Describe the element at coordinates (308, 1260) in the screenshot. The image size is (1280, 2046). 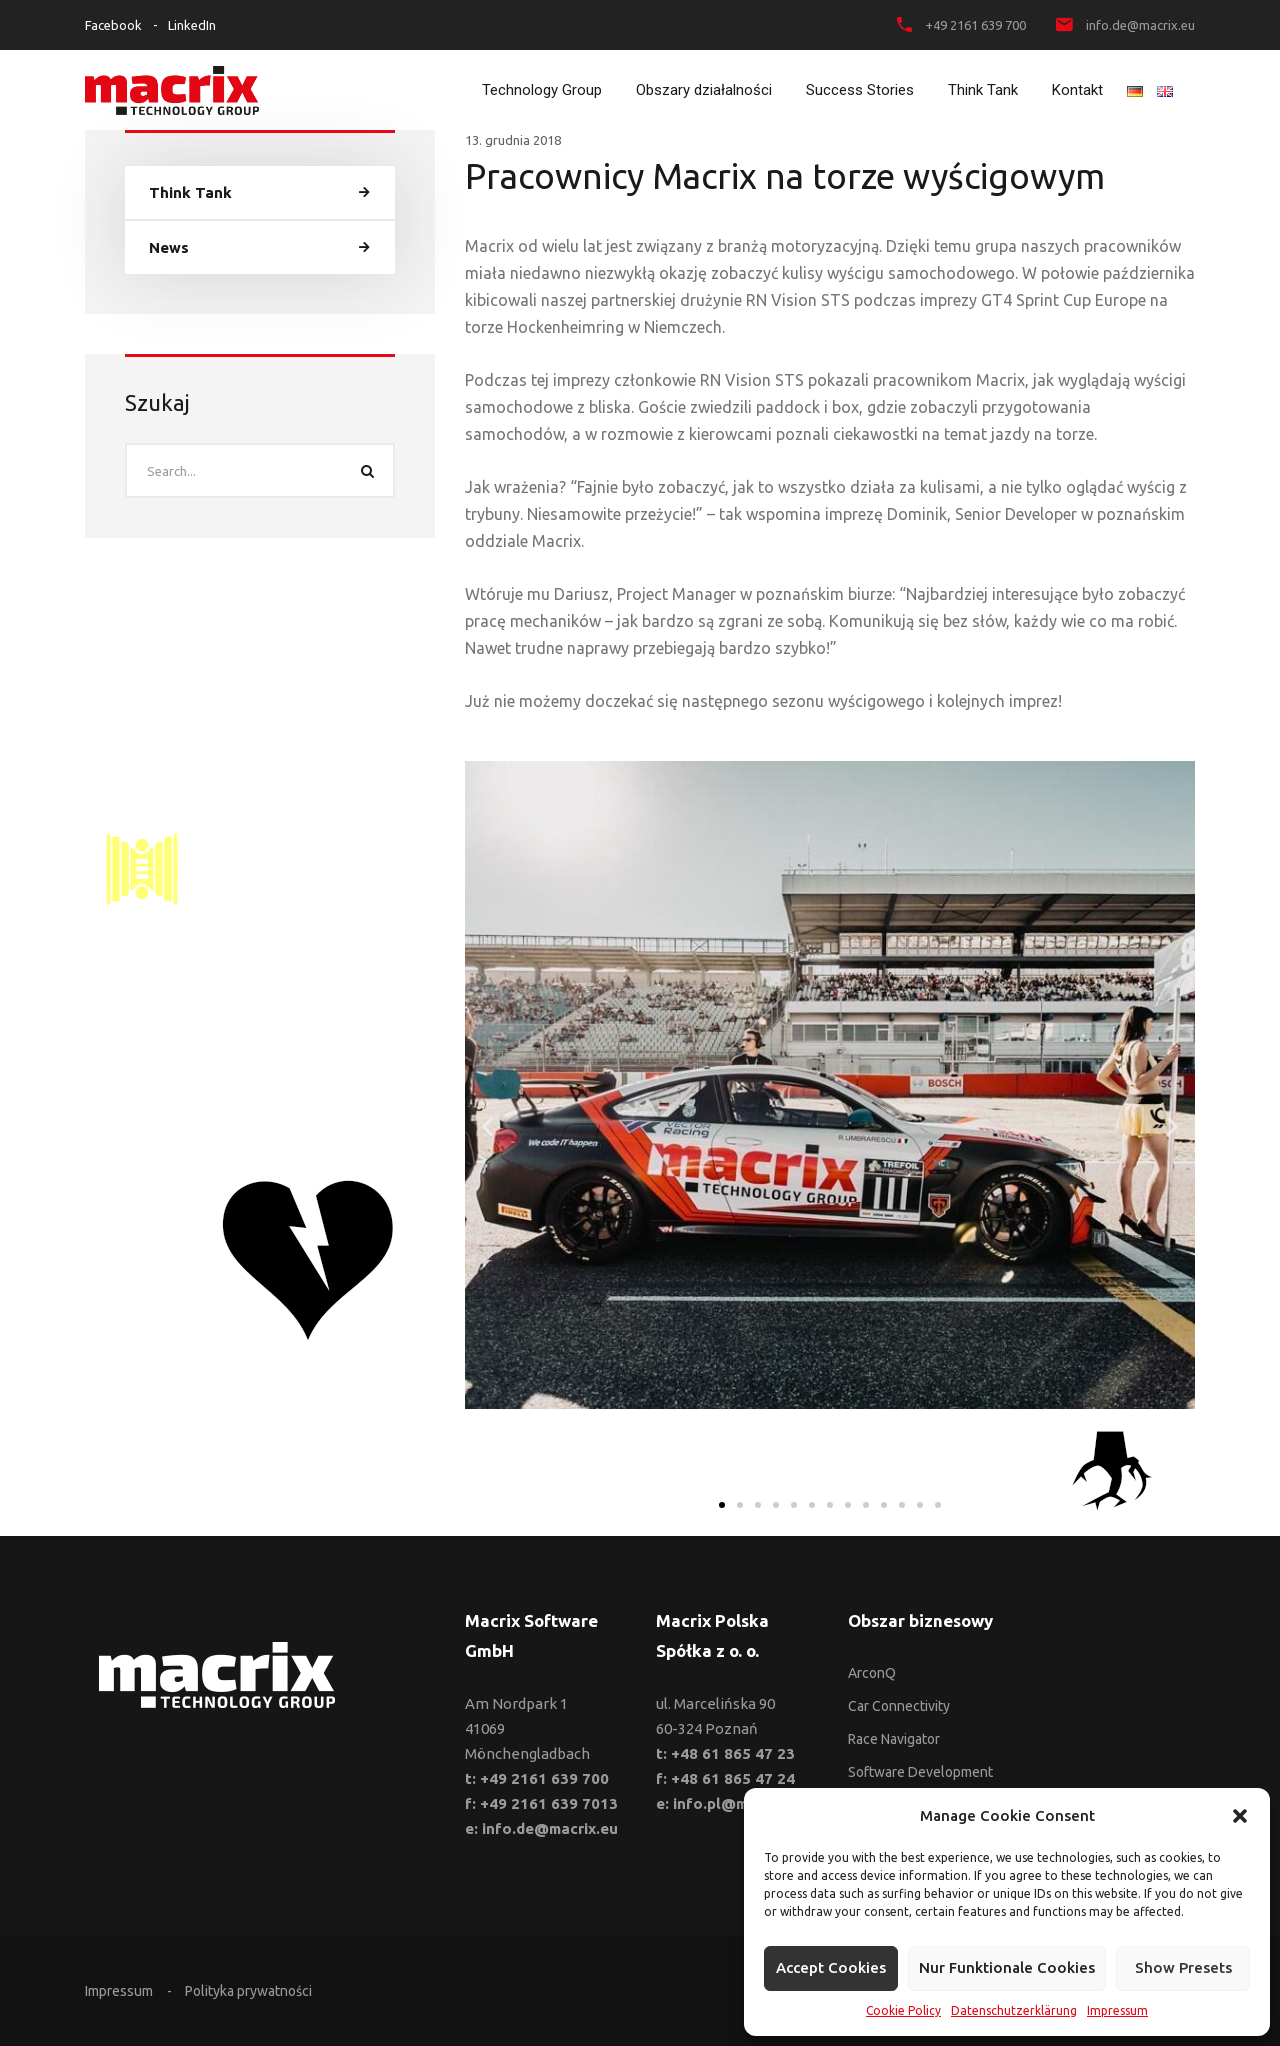
I see `indicates a dislike or negative reaction` at that location.